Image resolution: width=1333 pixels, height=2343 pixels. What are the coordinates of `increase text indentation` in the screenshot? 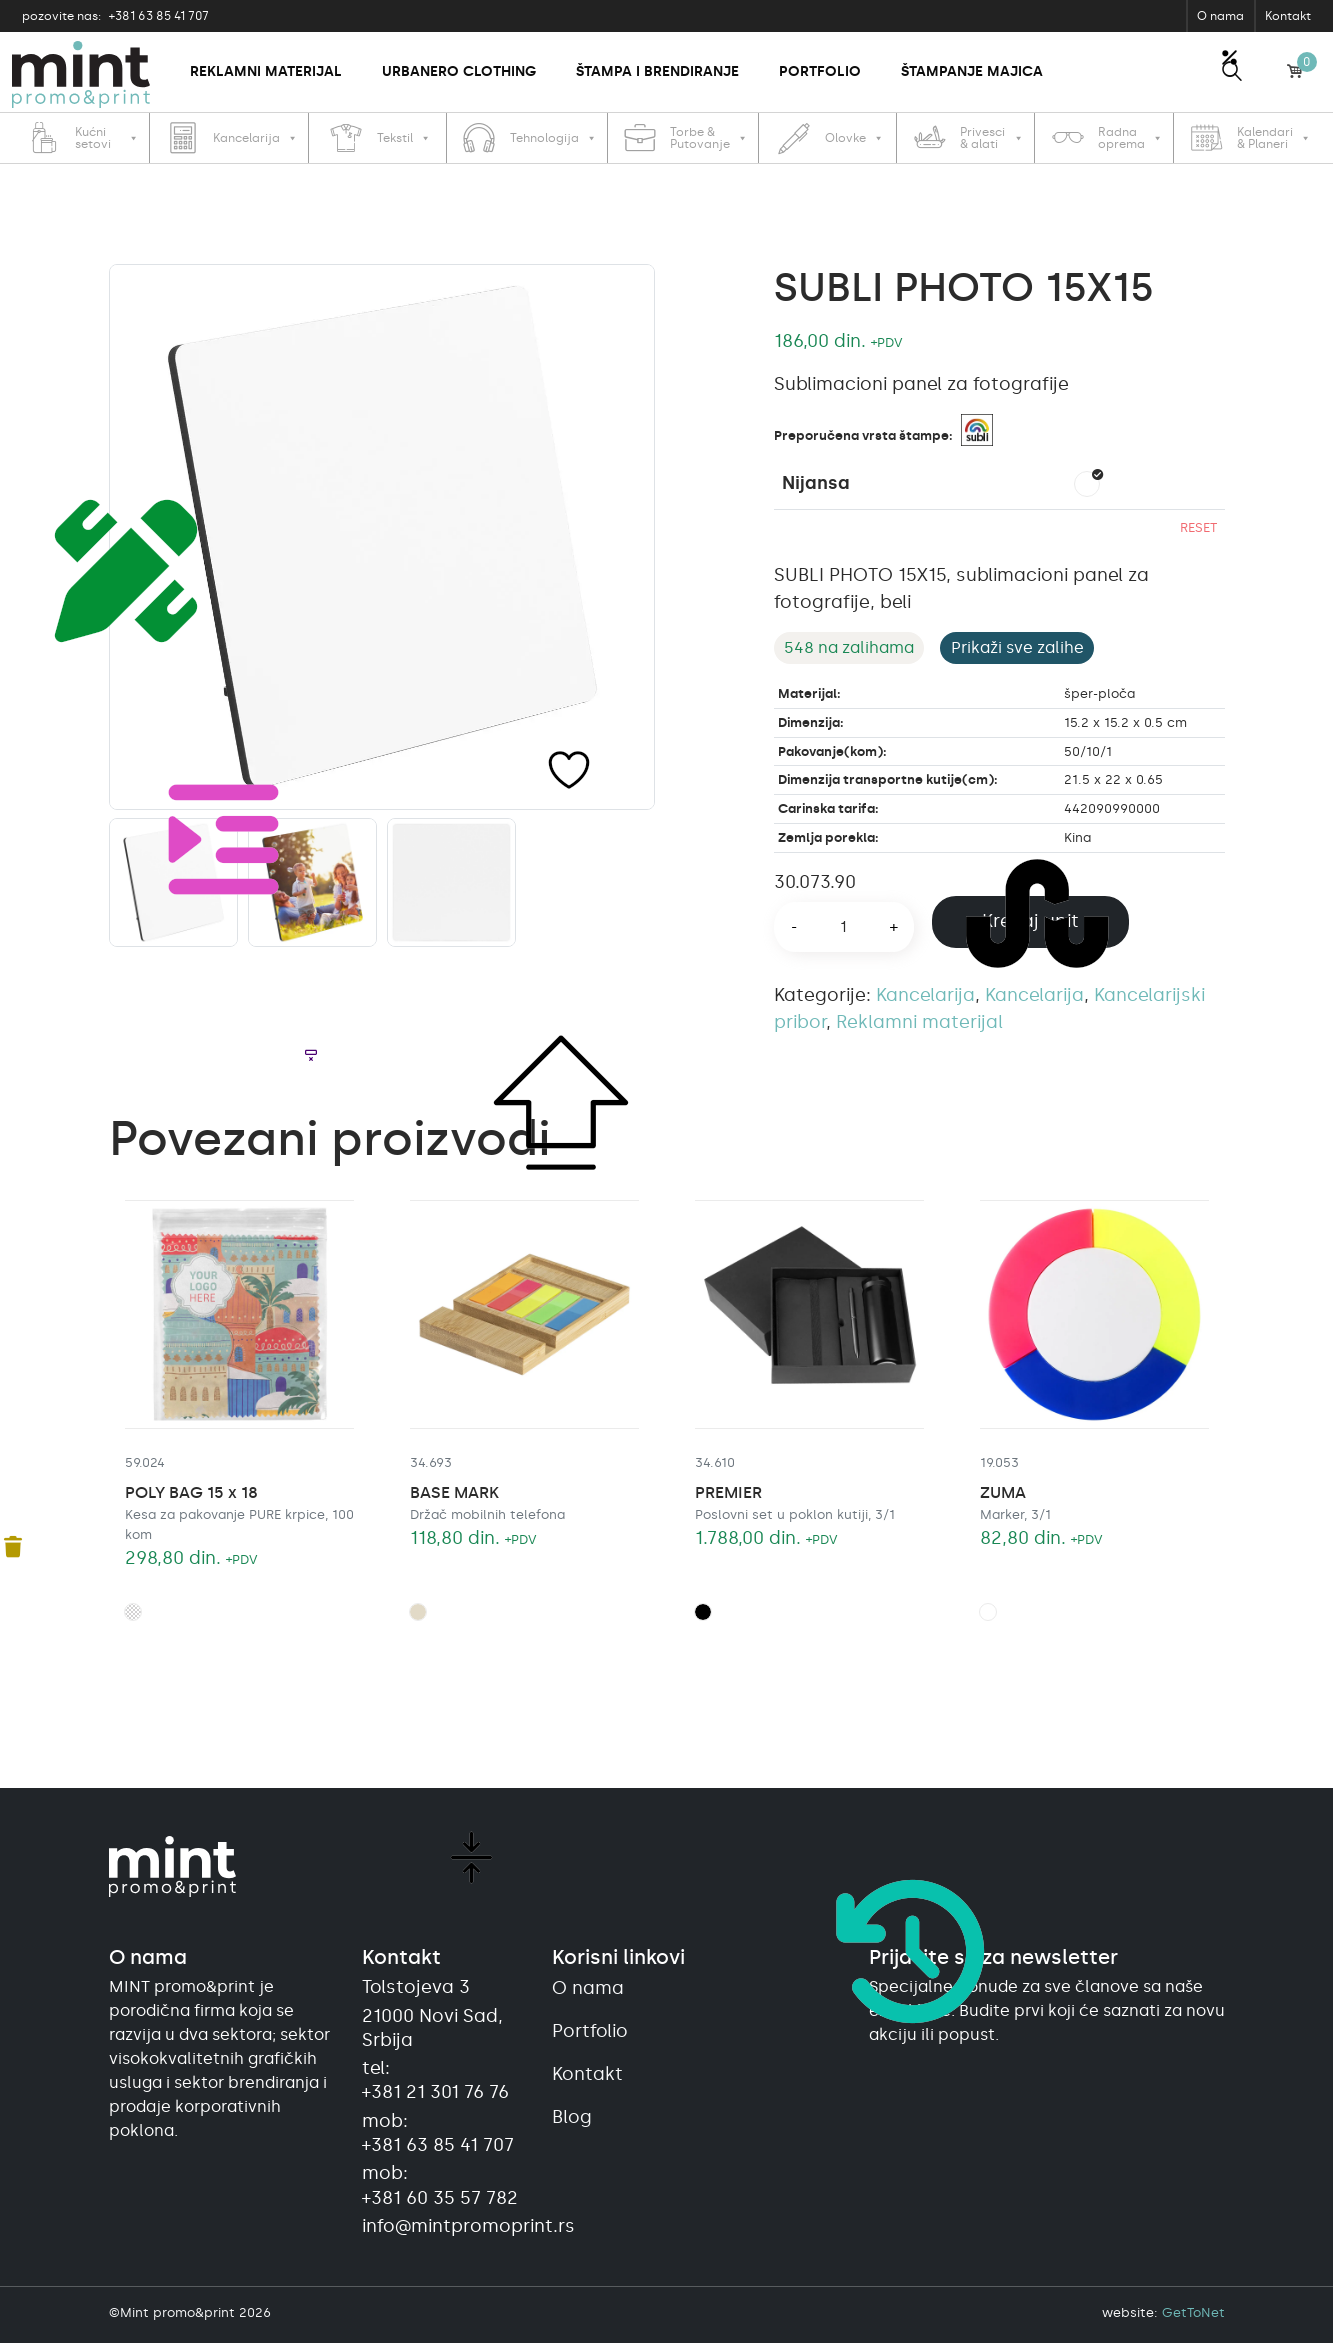 It's located at (223, 839).